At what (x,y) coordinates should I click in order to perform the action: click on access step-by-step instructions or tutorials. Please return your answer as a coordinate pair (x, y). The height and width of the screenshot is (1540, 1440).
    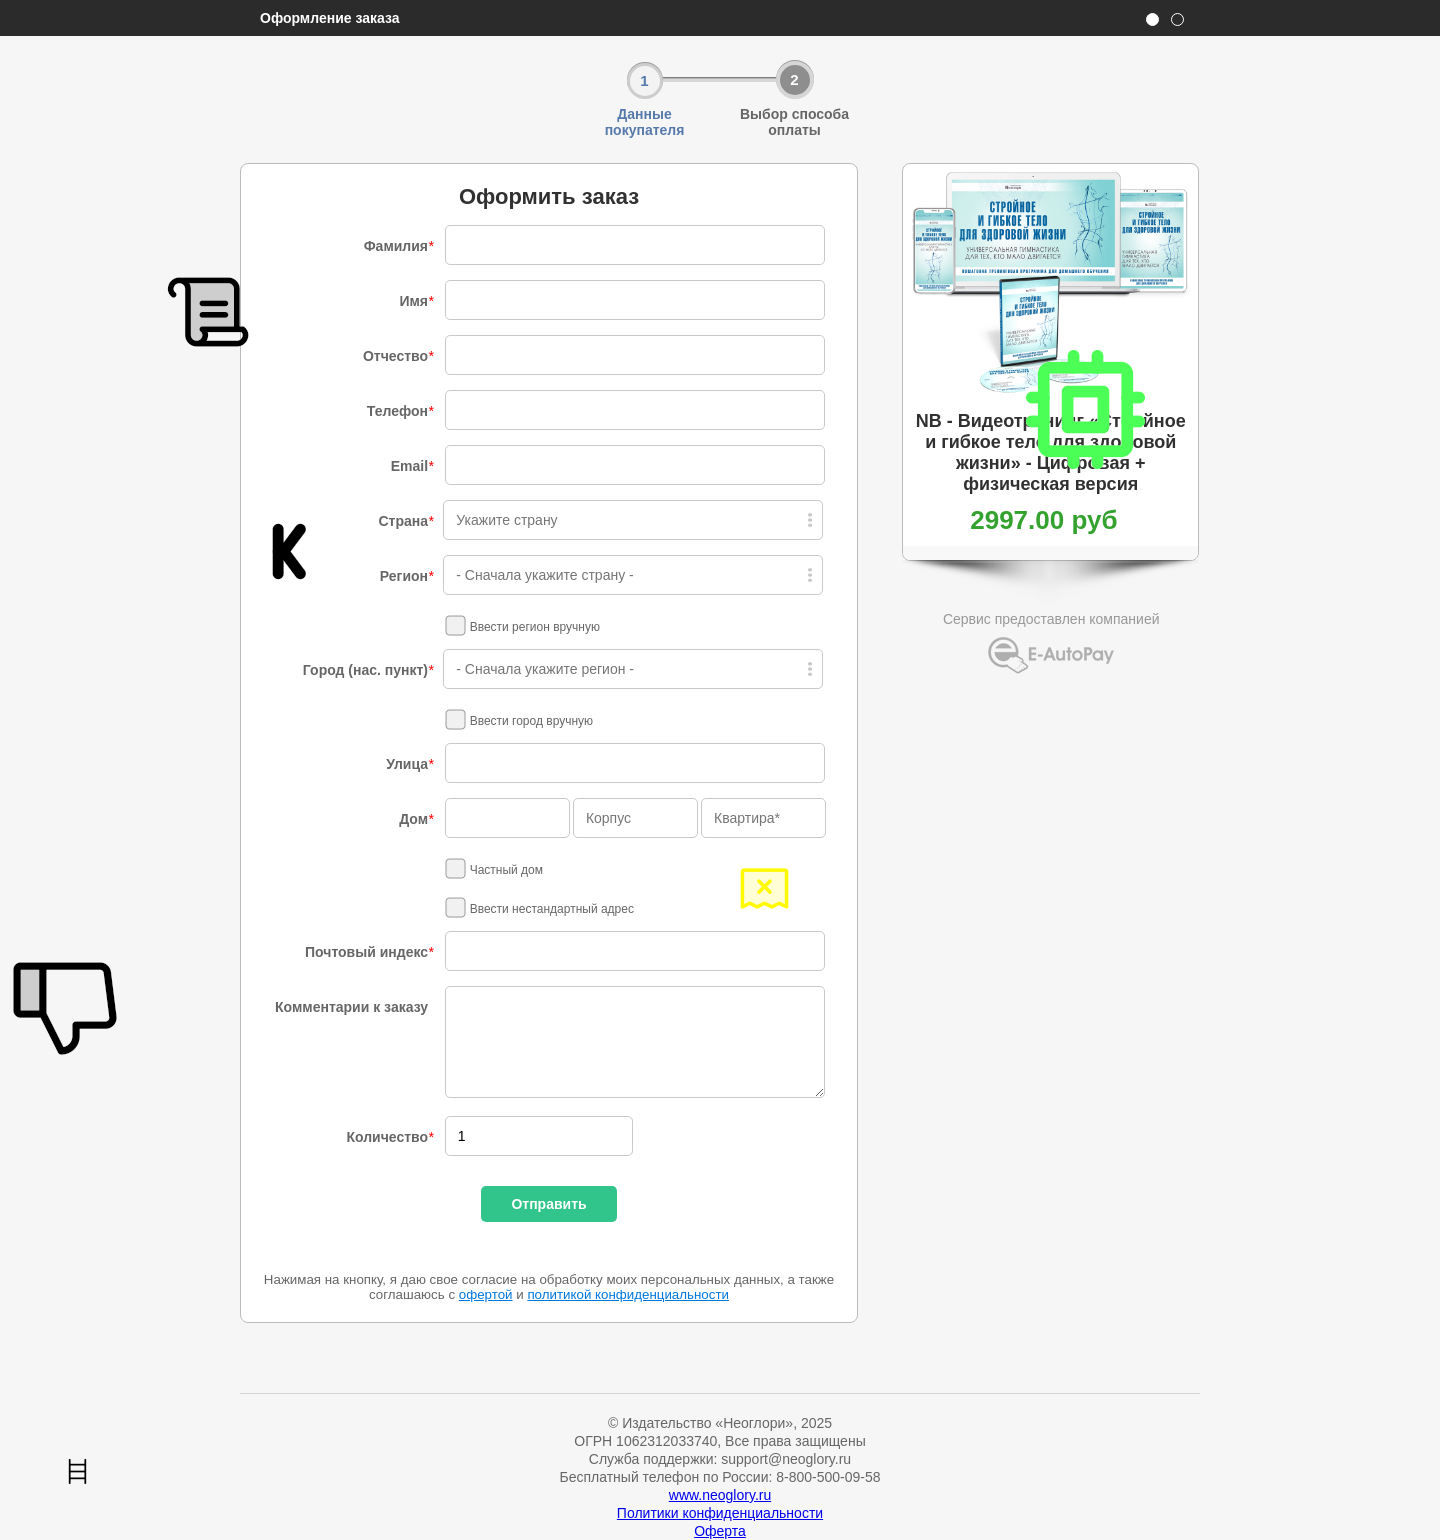
    Looking at the image, I should click on (77, 1471).